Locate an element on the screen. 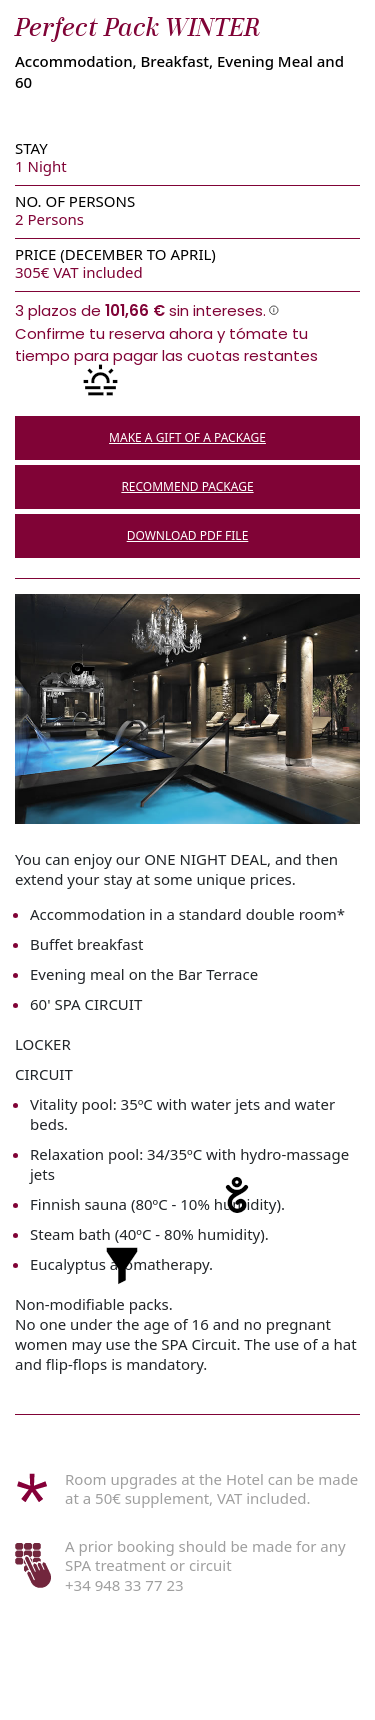 The height and width of the screenshot is (1720, 375). indicates hazy weather conditions is located at coordinates (100, 381).